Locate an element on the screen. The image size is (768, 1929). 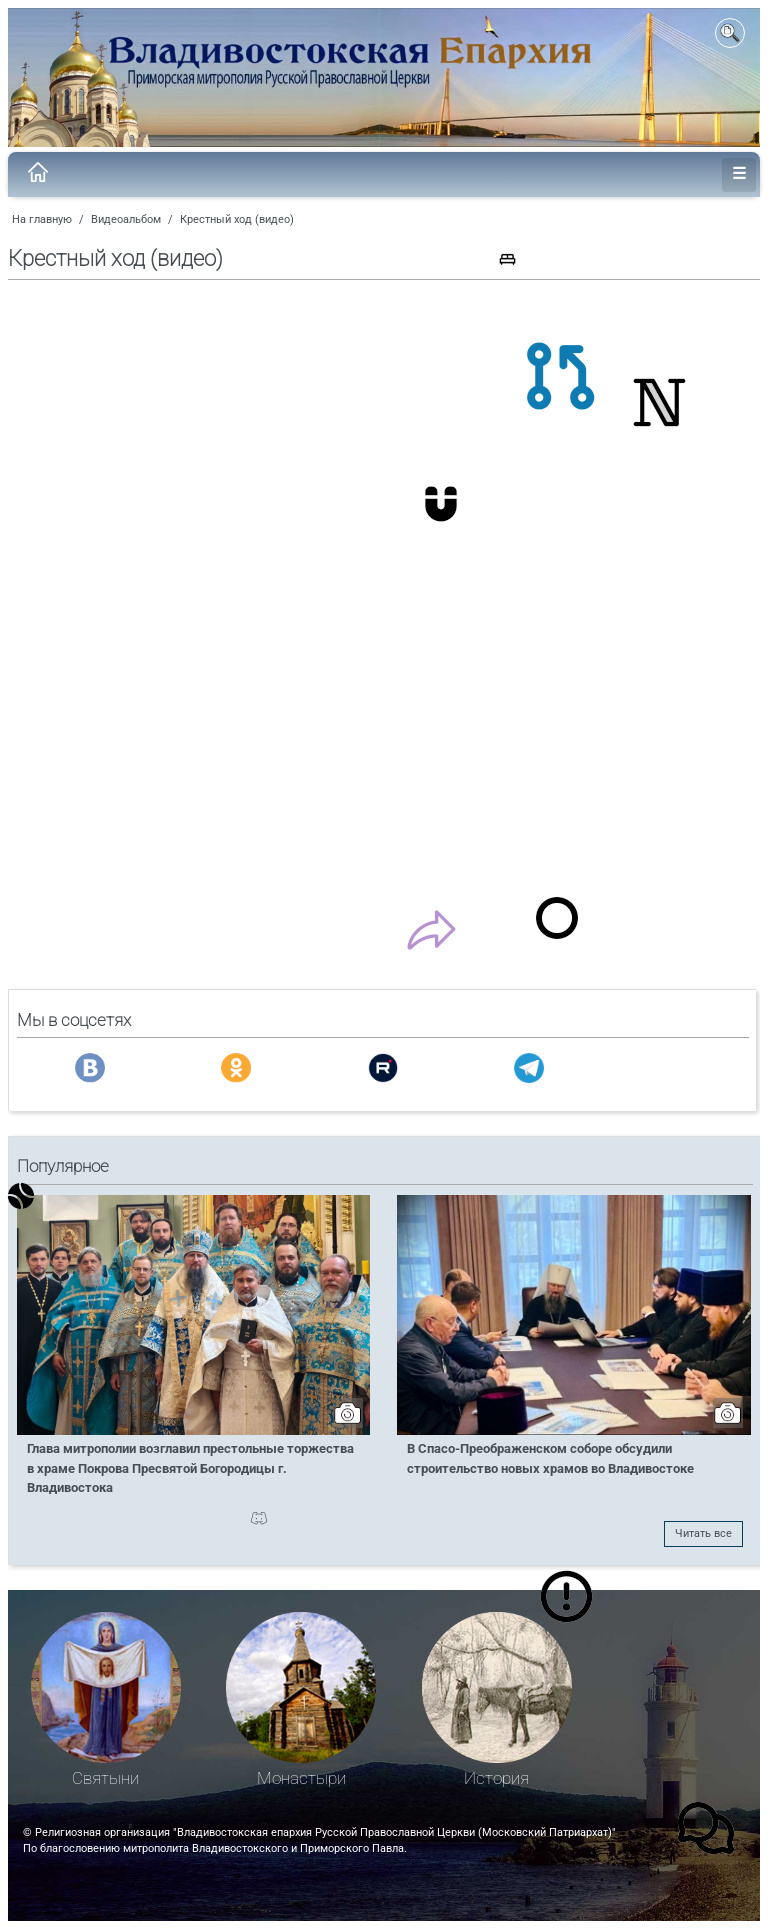
represents an empty or unselected state is located at coordinates (557, 918).